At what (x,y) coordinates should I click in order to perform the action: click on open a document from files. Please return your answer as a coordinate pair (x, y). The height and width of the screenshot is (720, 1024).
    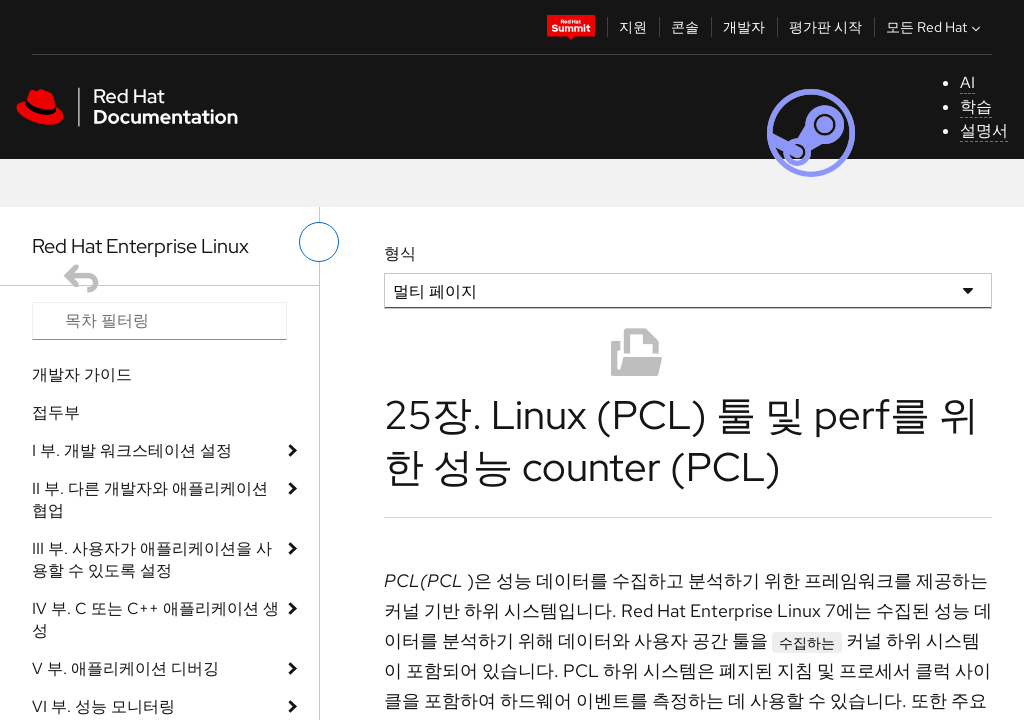
    Looking at the image, I should click on (636, 350).